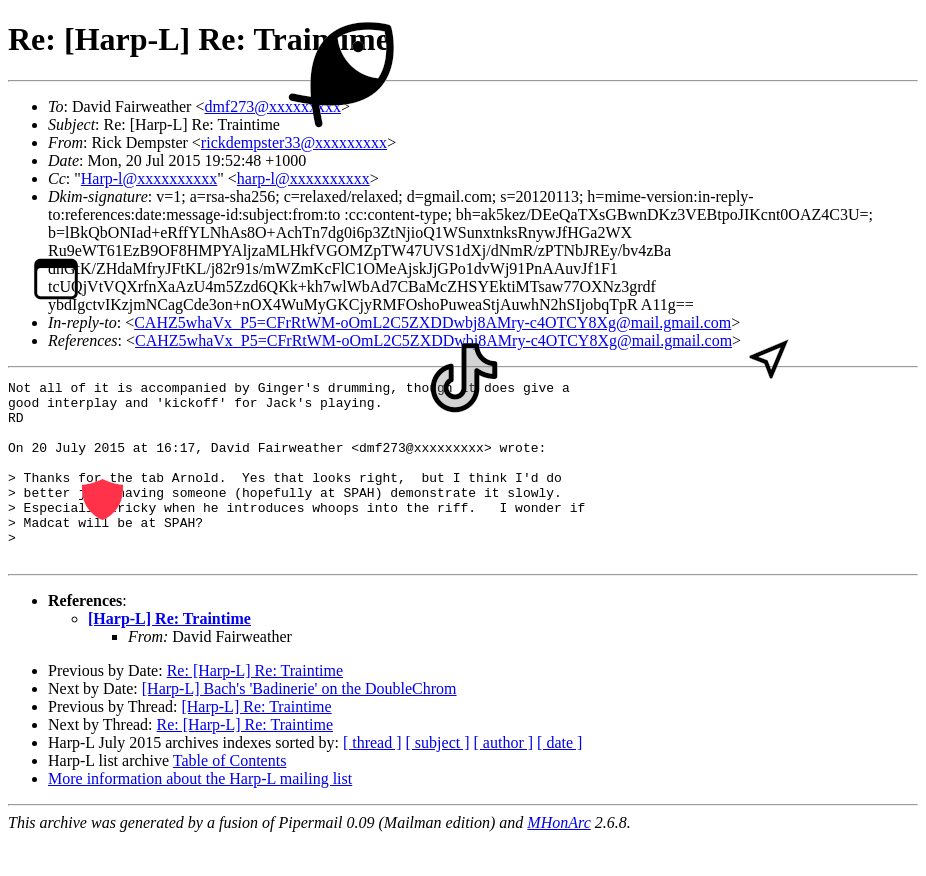 Image resolution: width=926 pixels, height=876 pixels. I want to click on browse seafood or fish-related content, so click(345, 71).